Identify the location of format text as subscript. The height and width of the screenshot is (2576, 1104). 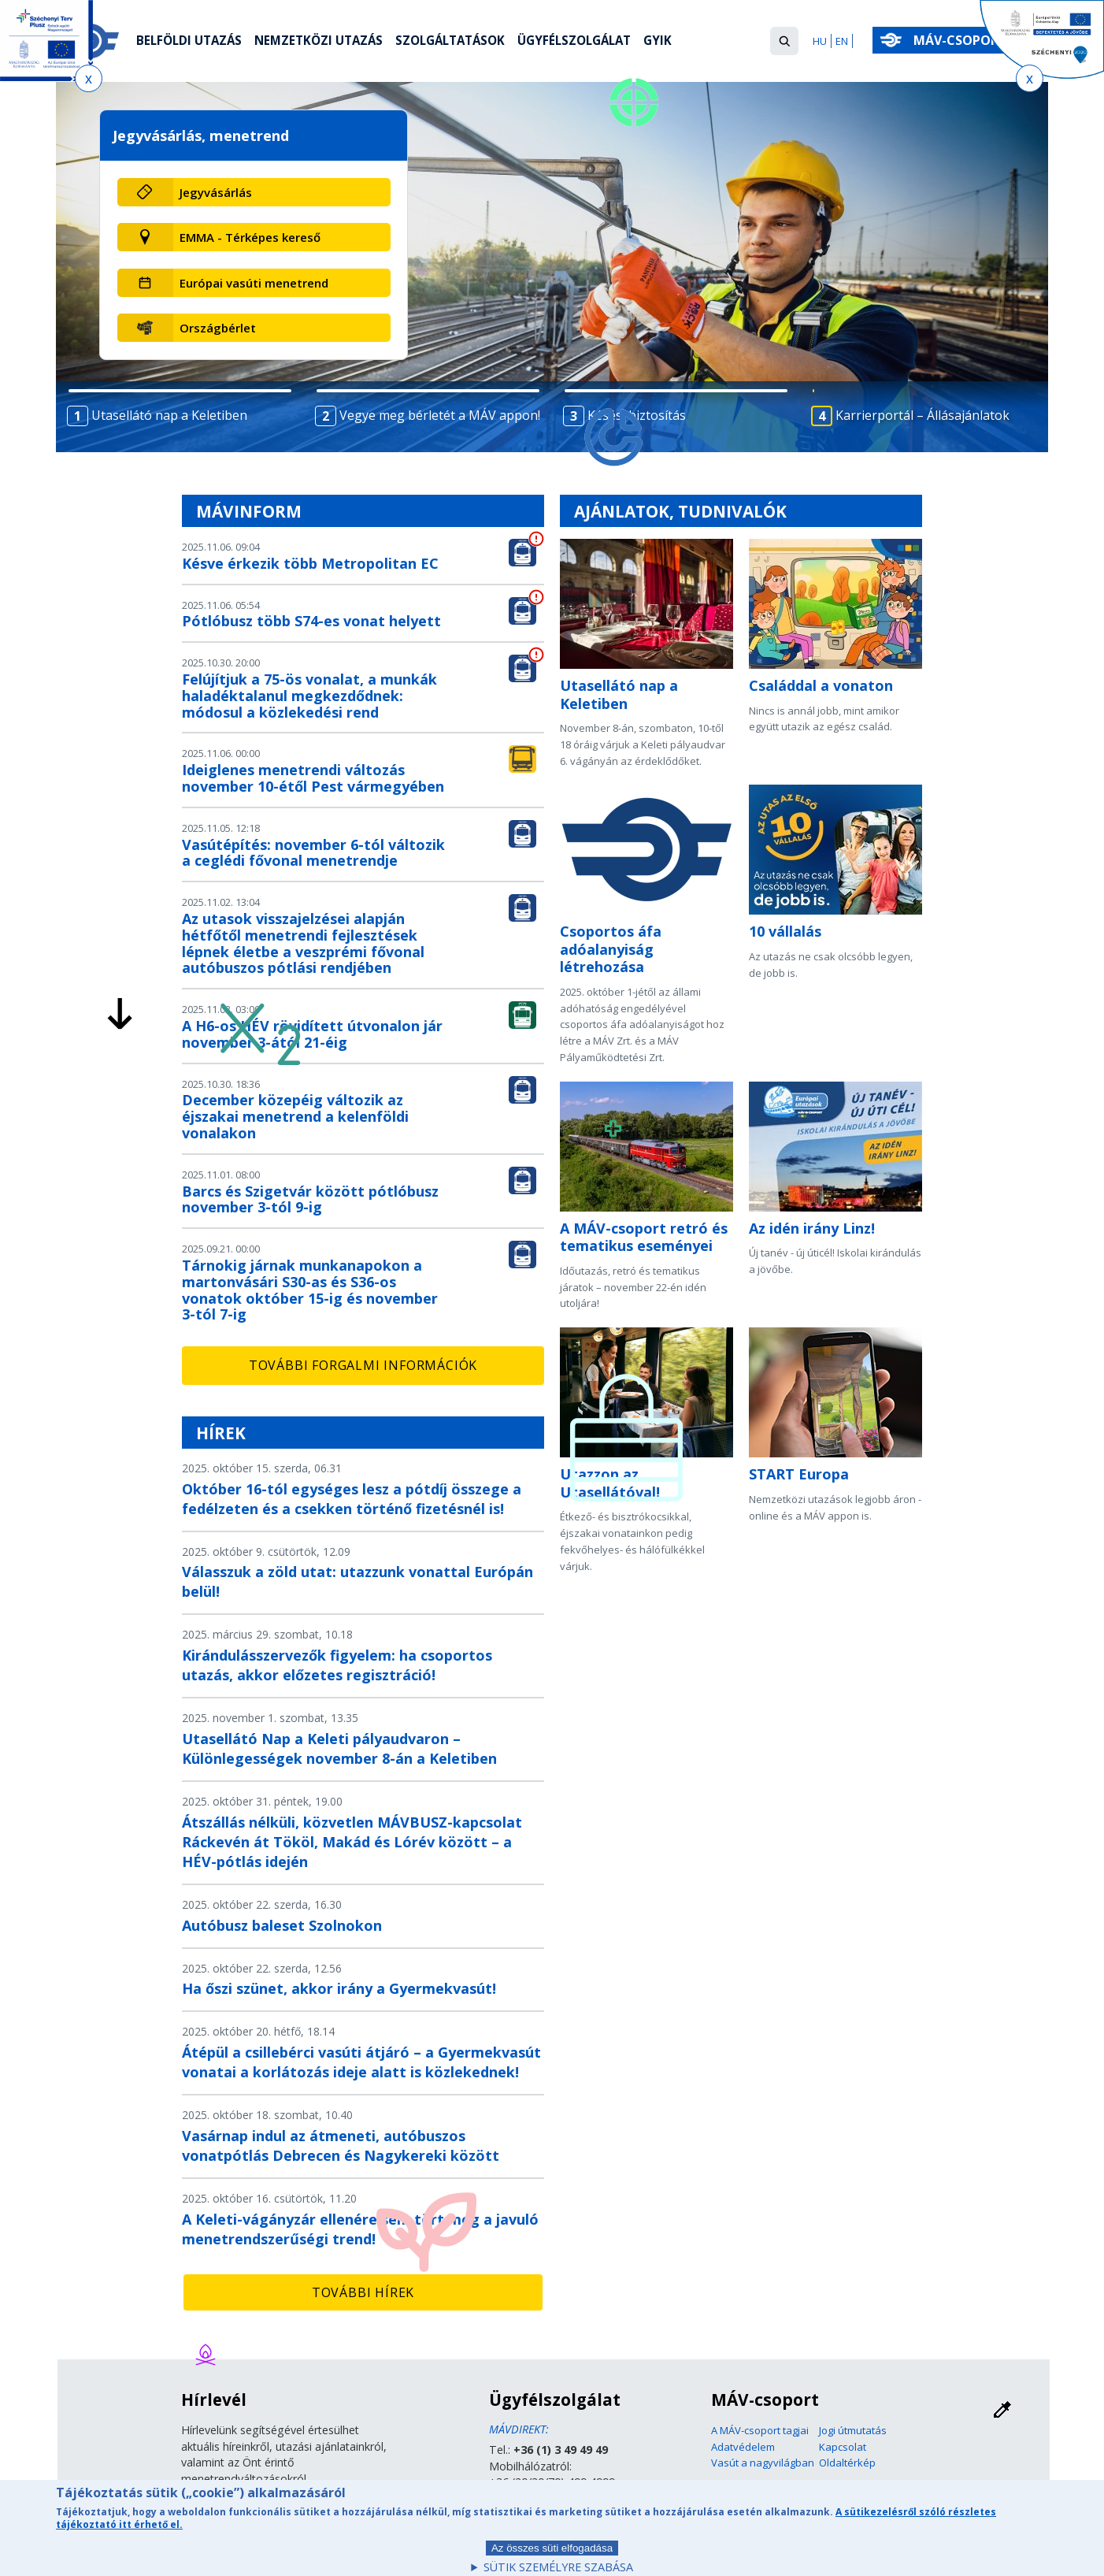
(256, 1033).